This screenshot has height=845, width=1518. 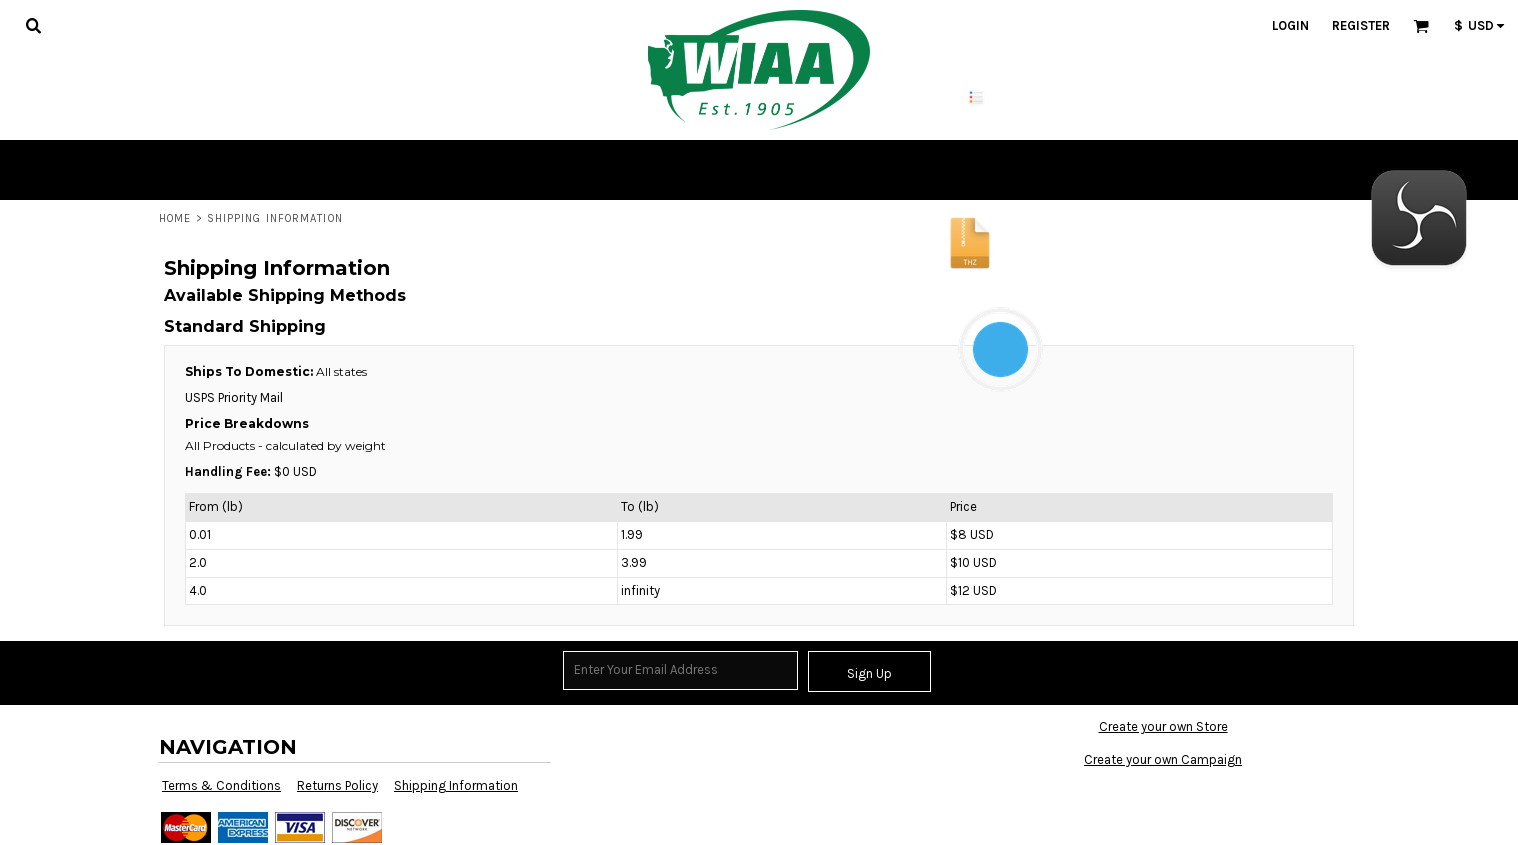 What do you see at coordinates (970, 244) in the screenshot?
I see `a compressed THZ archive file` at bounding box center [970, 244].